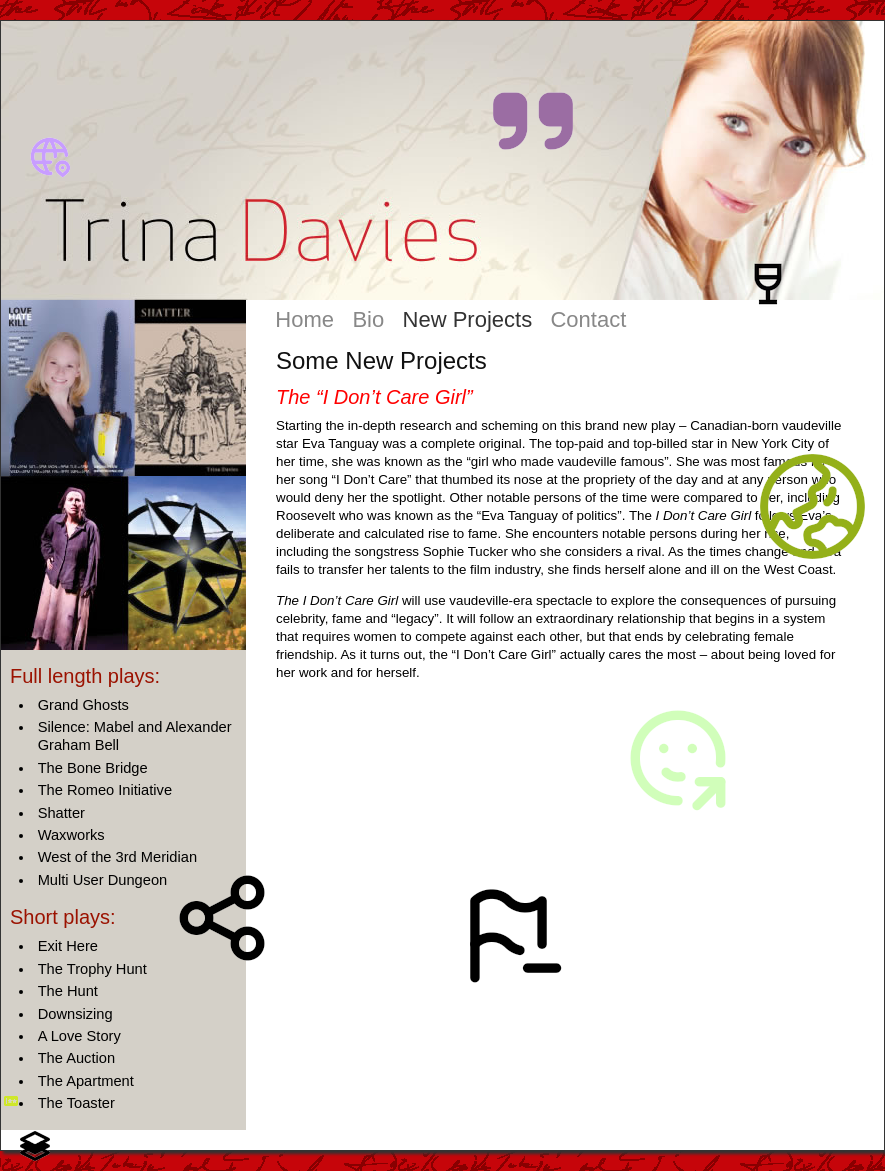 This screenshot has height=1171, width=885. I want to click on enter or manage your password, so click(11, 1101).